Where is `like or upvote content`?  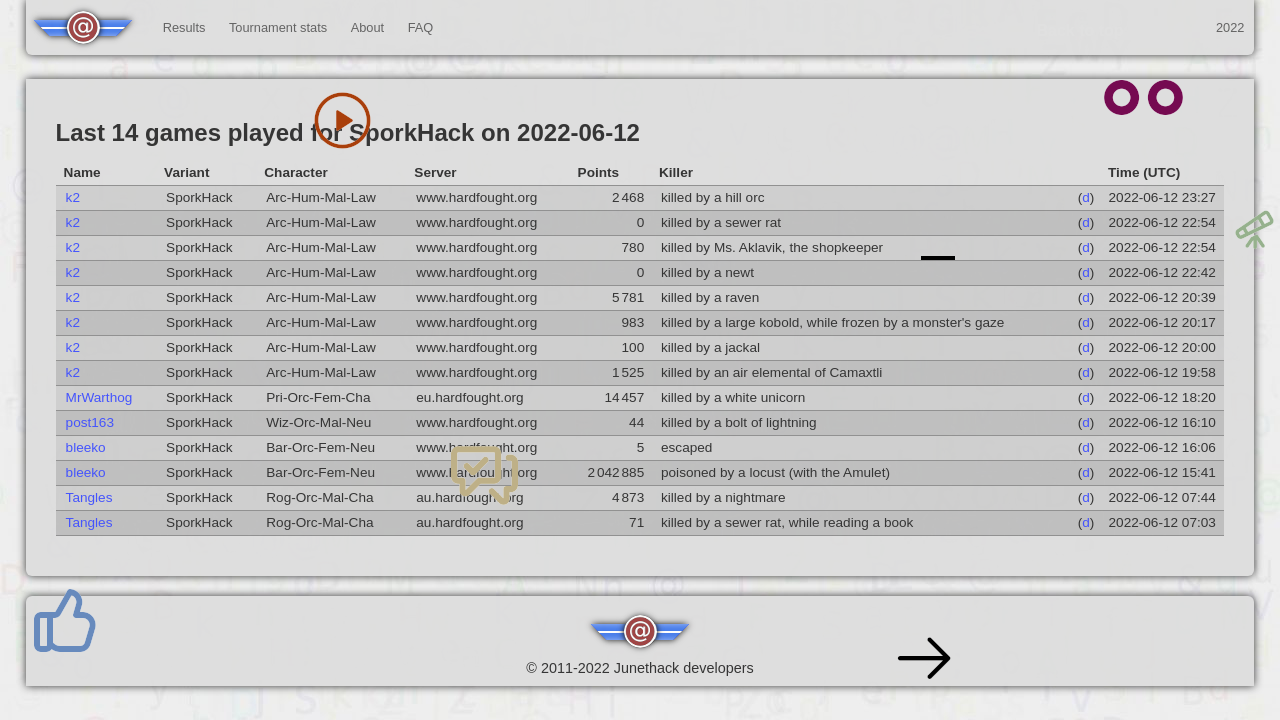 like or upvote content is located at coordinates (66, 620).